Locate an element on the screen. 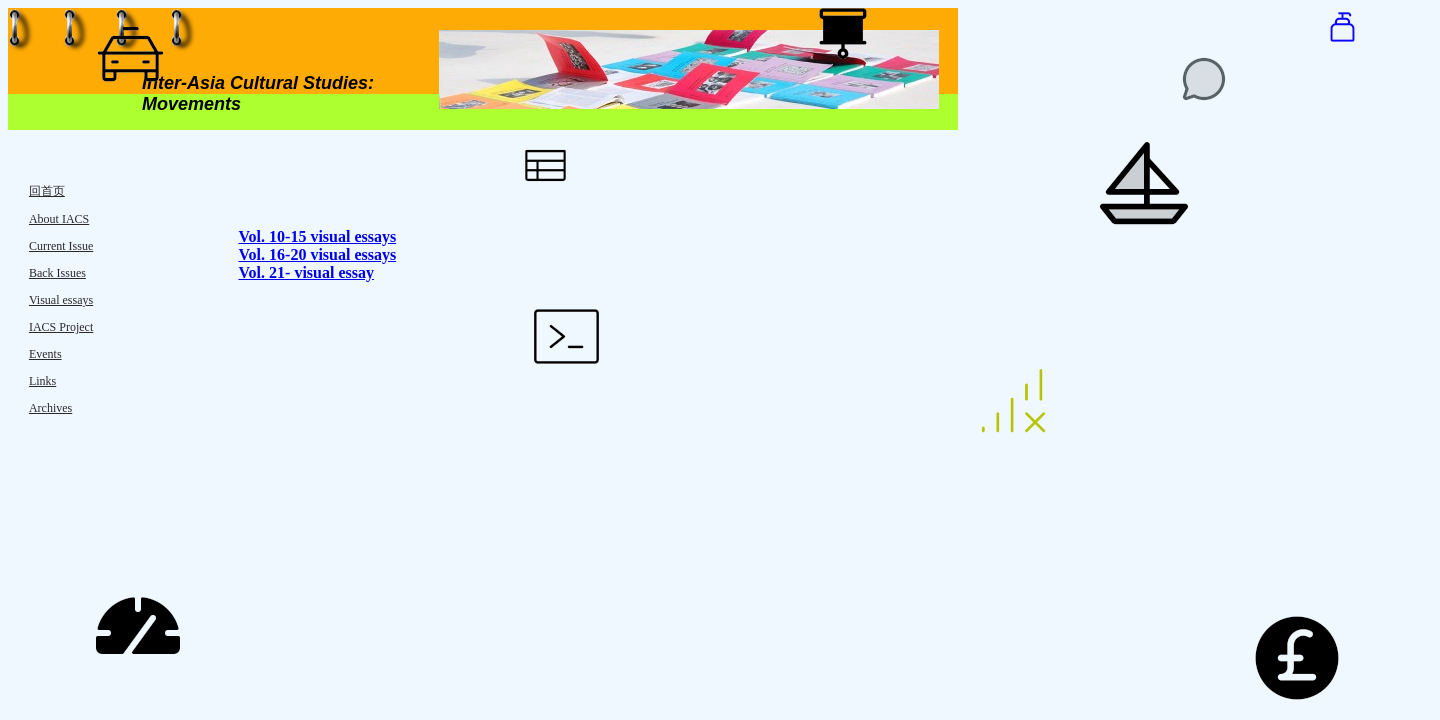 This screenshot has width=1440, height=720. contact or locate emergency services is located at coordinates (130, 57).